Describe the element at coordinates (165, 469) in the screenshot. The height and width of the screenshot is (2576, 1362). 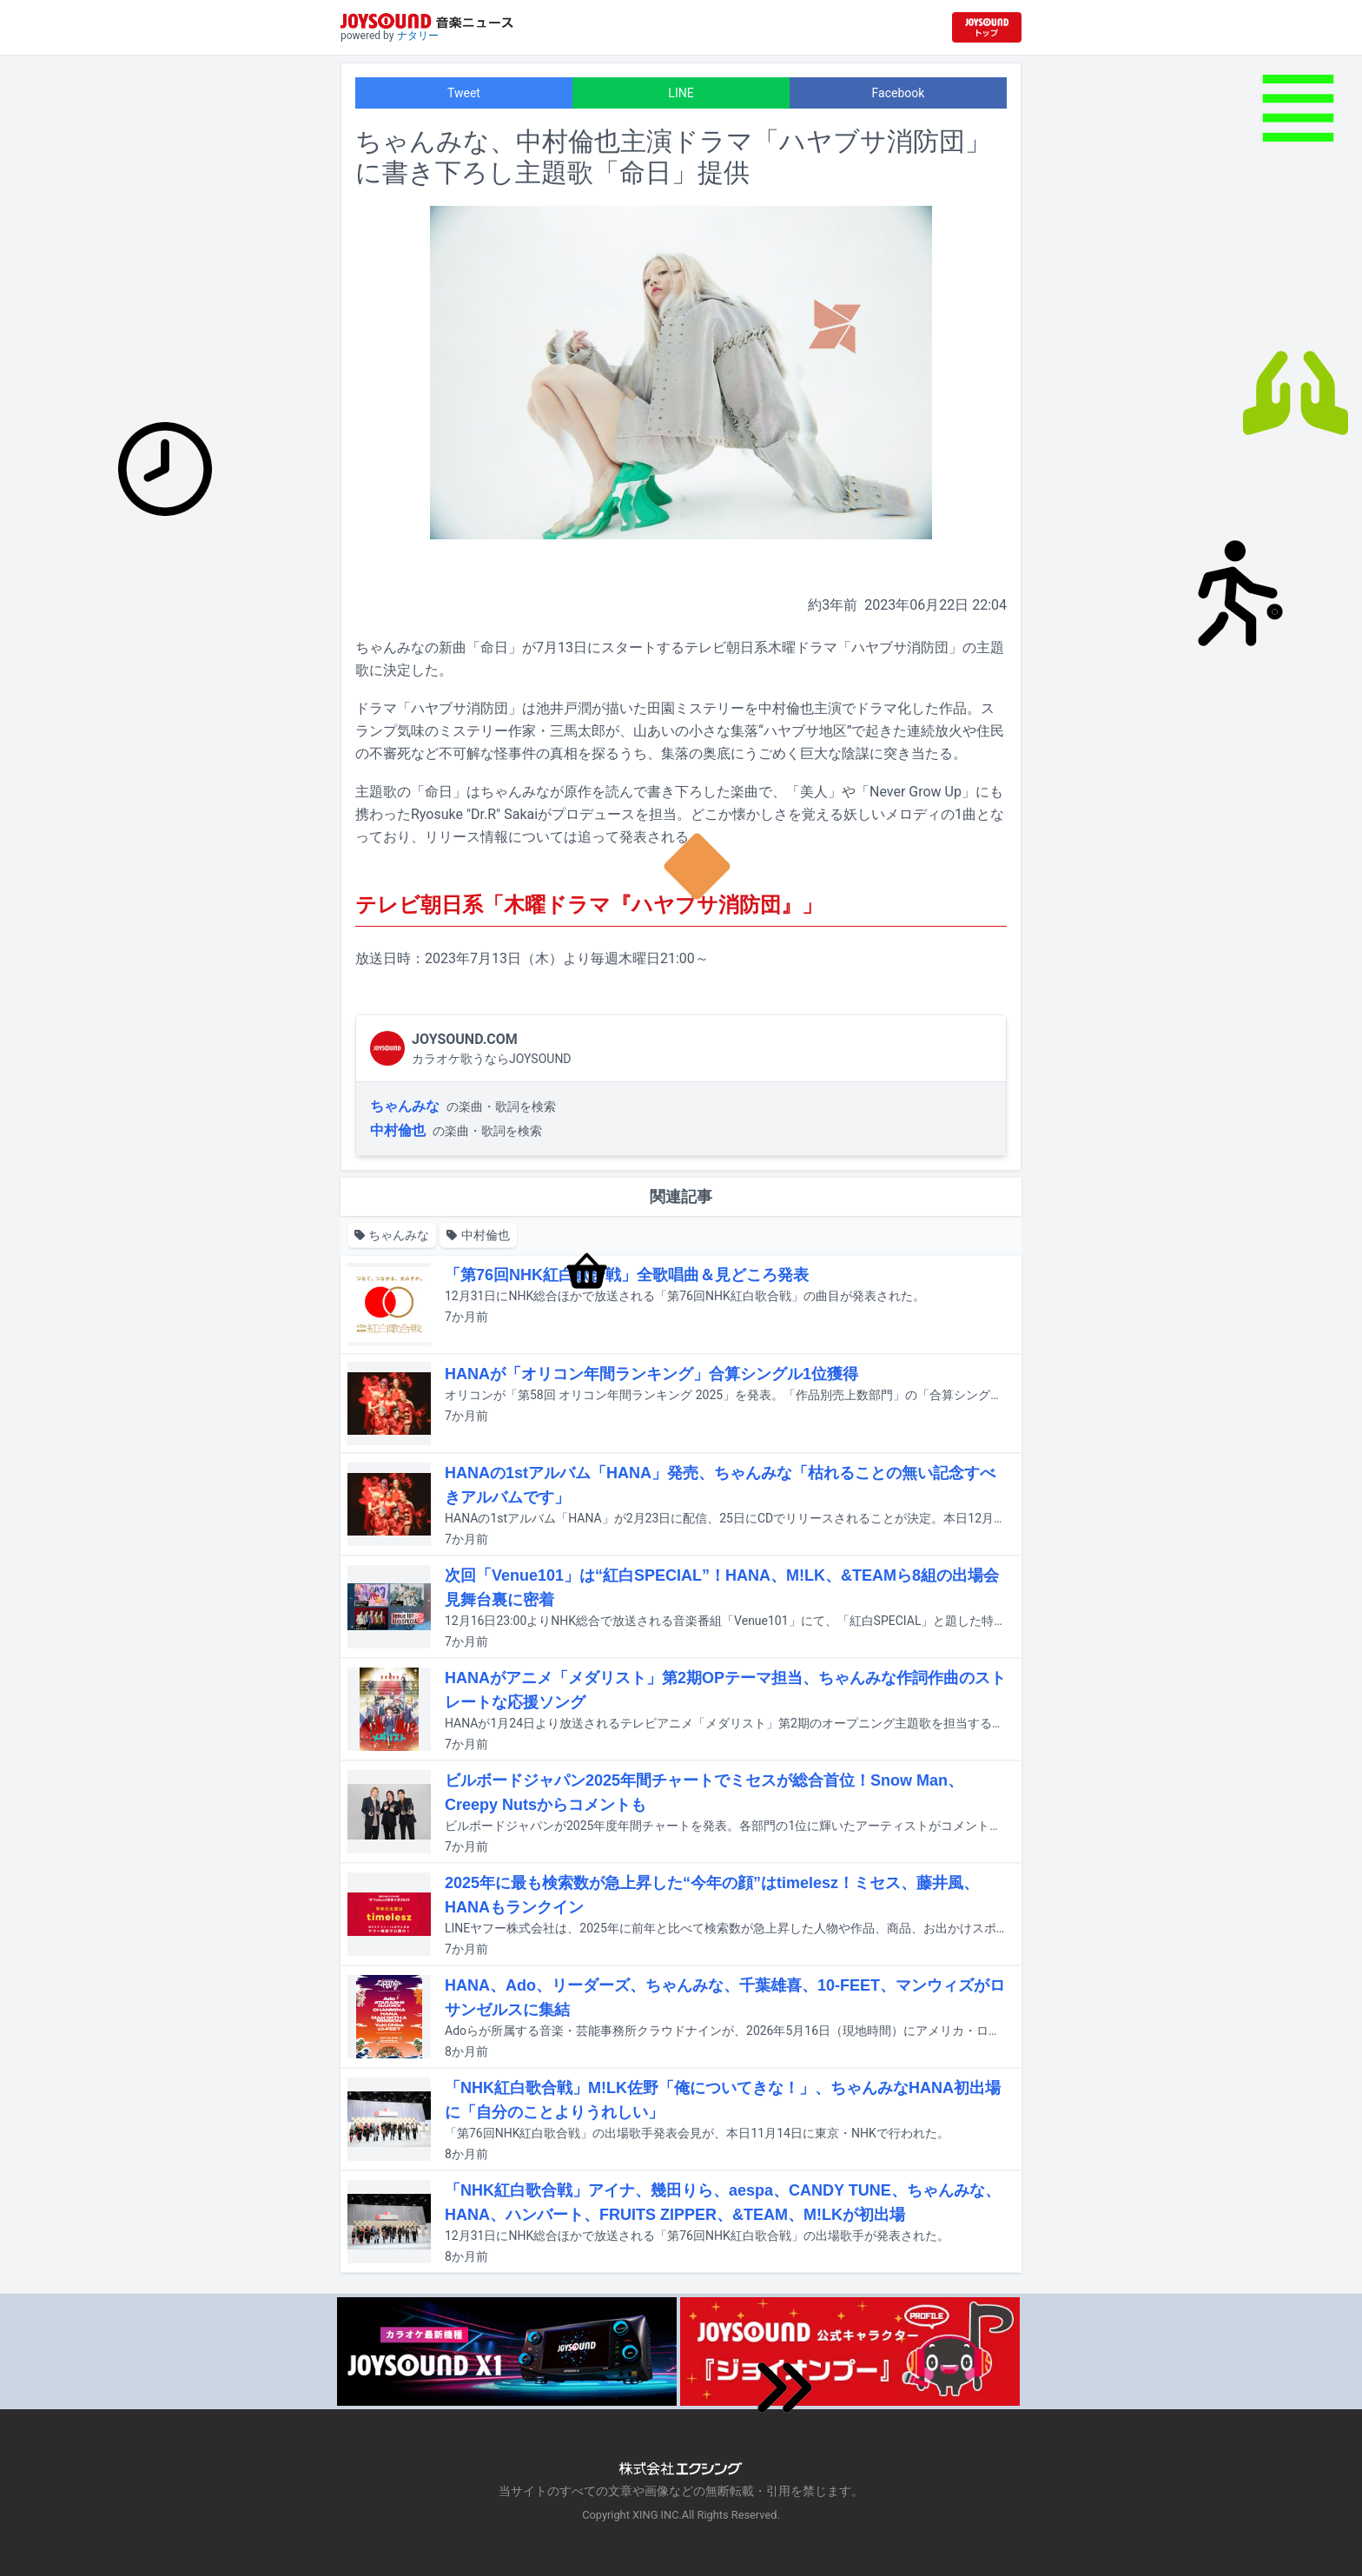
I see `indicates 8 o'clock time` at that location.